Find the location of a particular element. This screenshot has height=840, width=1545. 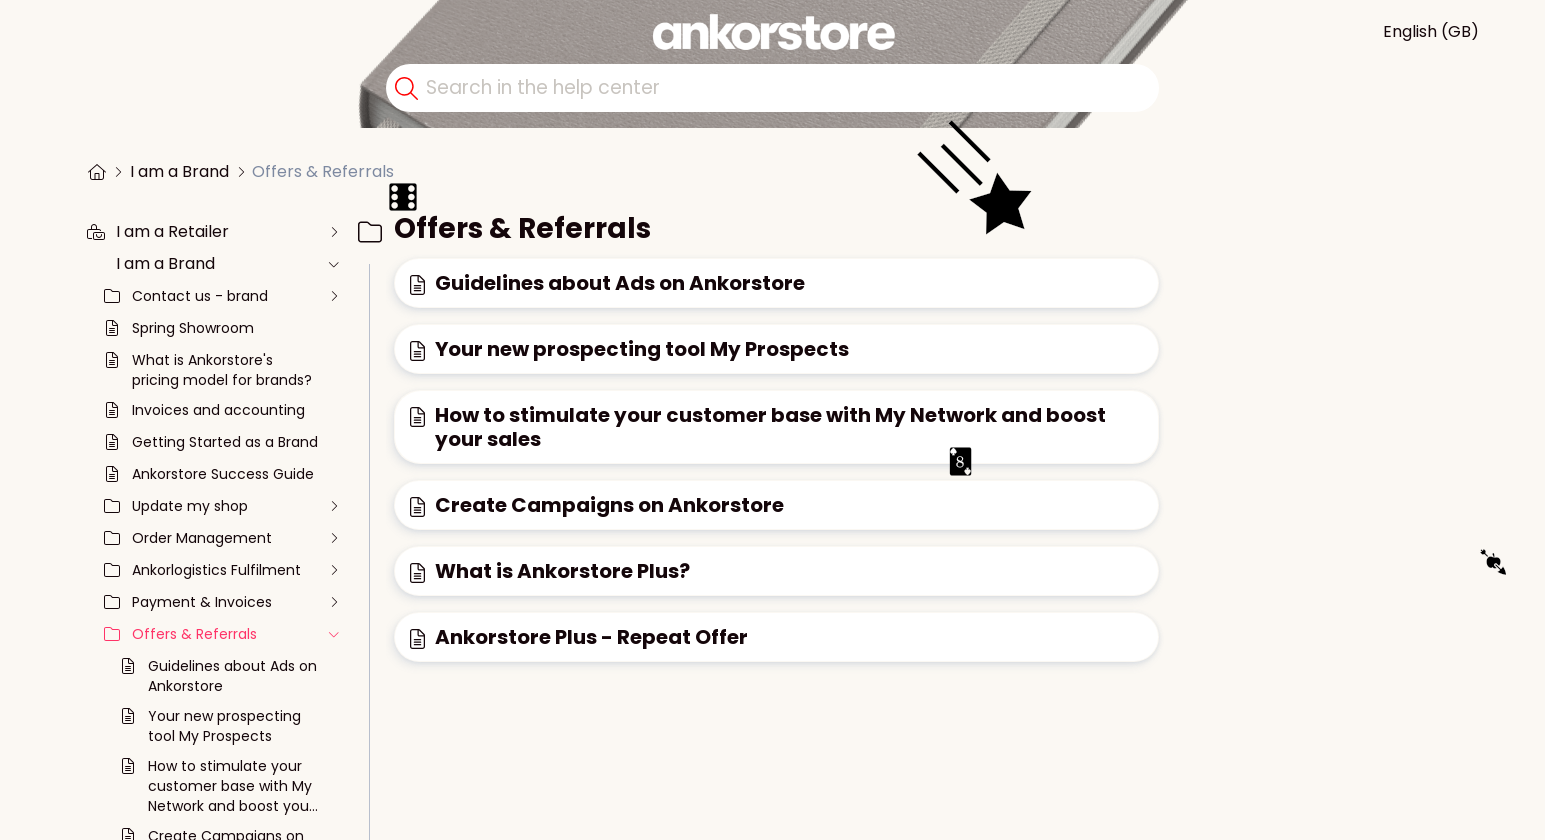

select the 8 of spades card is located at coordinates (960, 461).